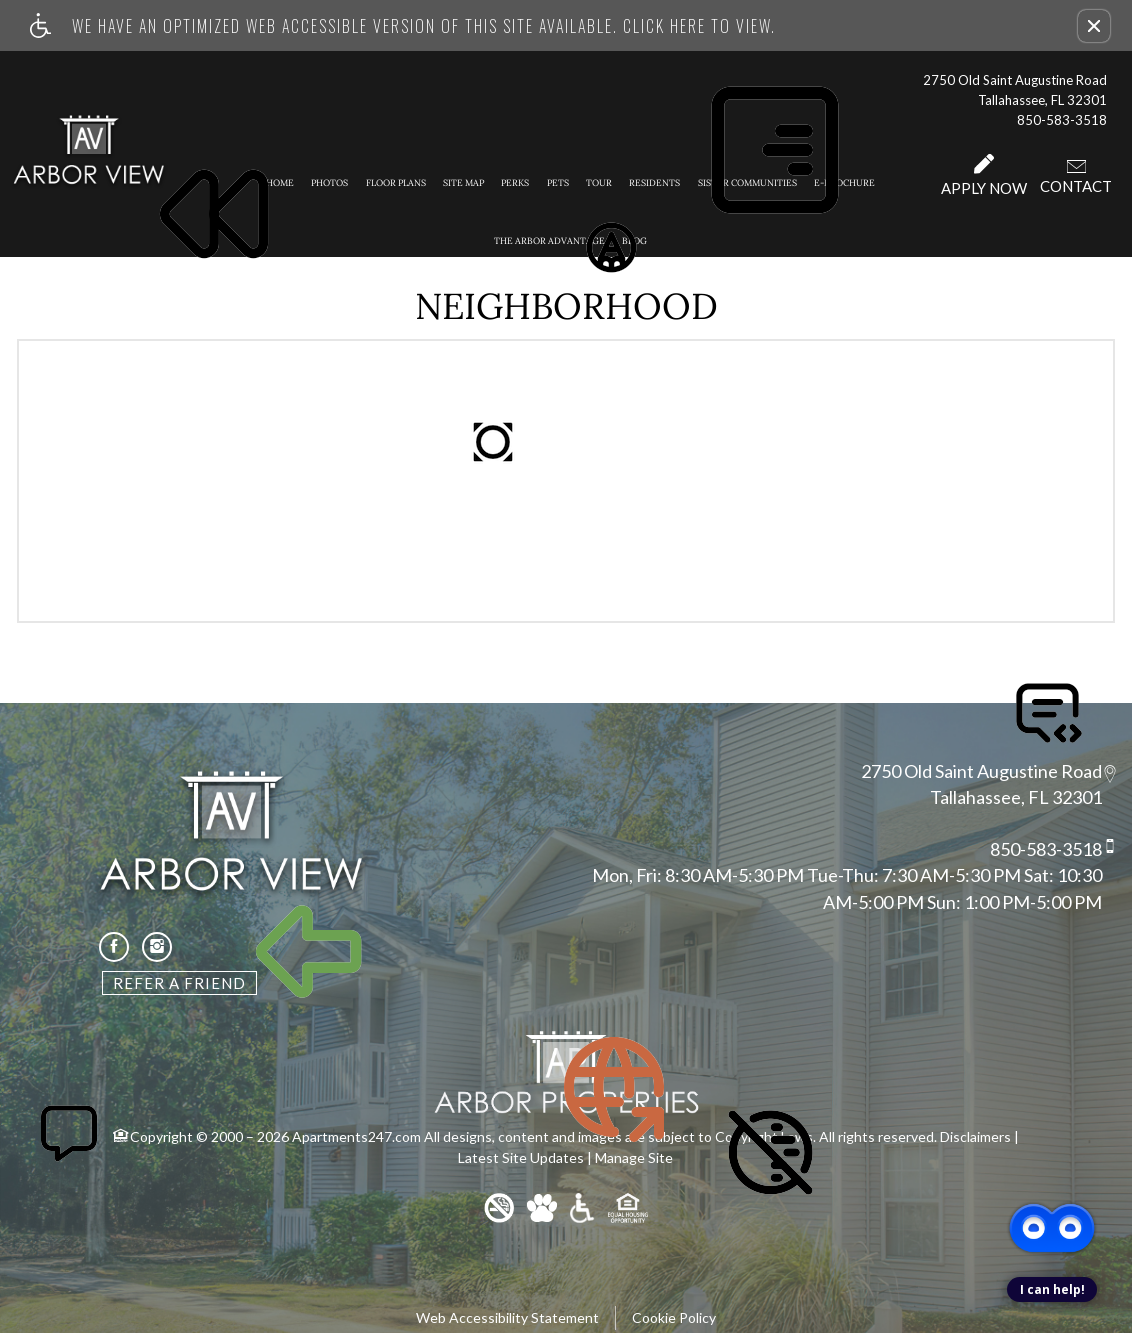  Describe the element at coordinates (775, 150) in the screenshot. I see `align content to the right middle of a container` at that location.